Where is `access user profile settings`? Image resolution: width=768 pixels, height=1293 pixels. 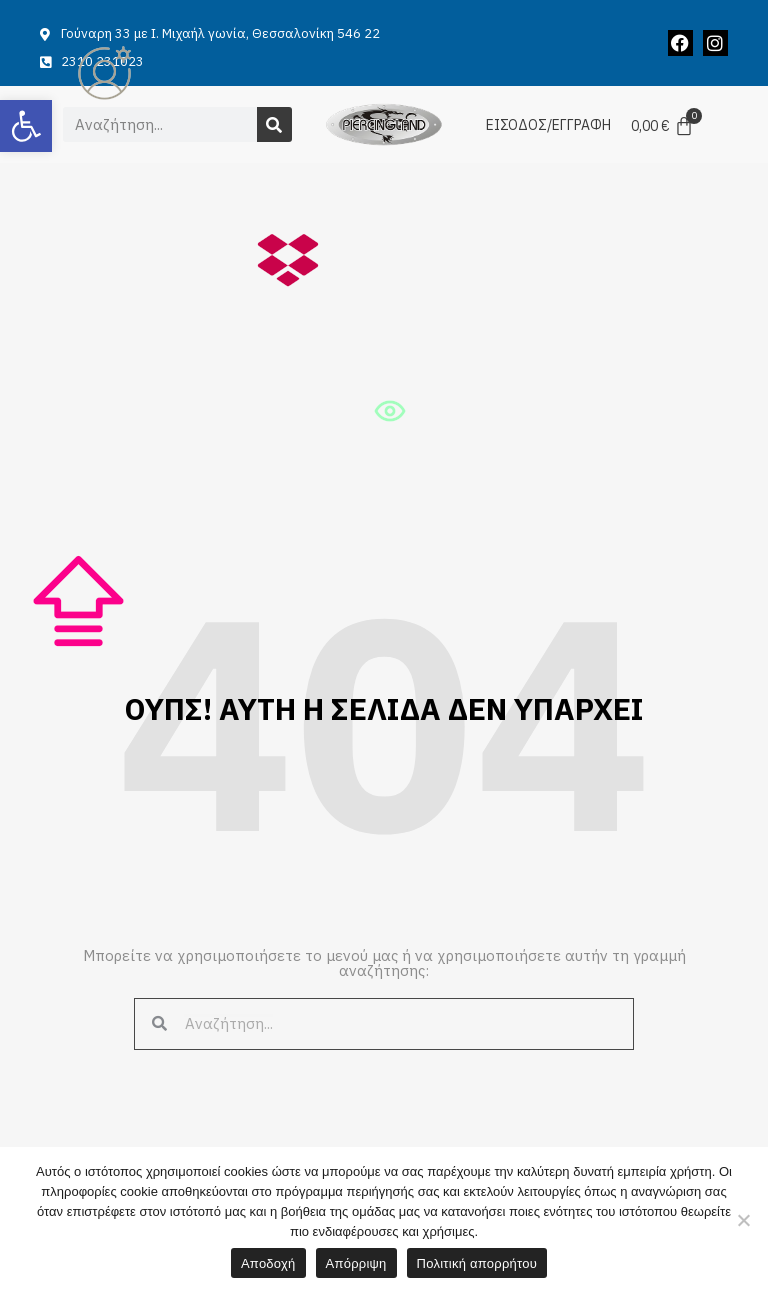 access user profile settings is located at coordinates (104, 73).